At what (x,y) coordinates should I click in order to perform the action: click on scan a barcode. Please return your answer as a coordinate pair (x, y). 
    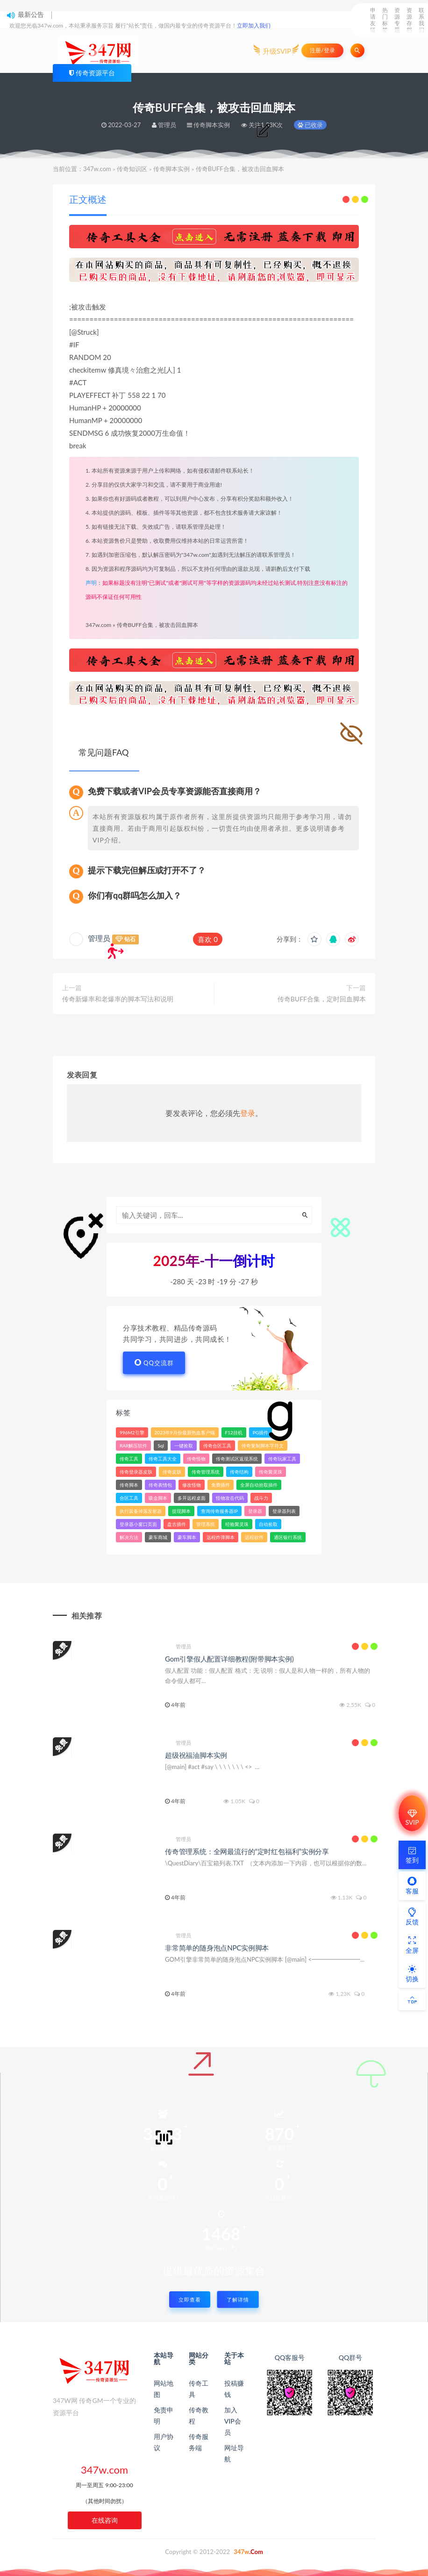
    Looking at the image, I should click on (164, 2137).